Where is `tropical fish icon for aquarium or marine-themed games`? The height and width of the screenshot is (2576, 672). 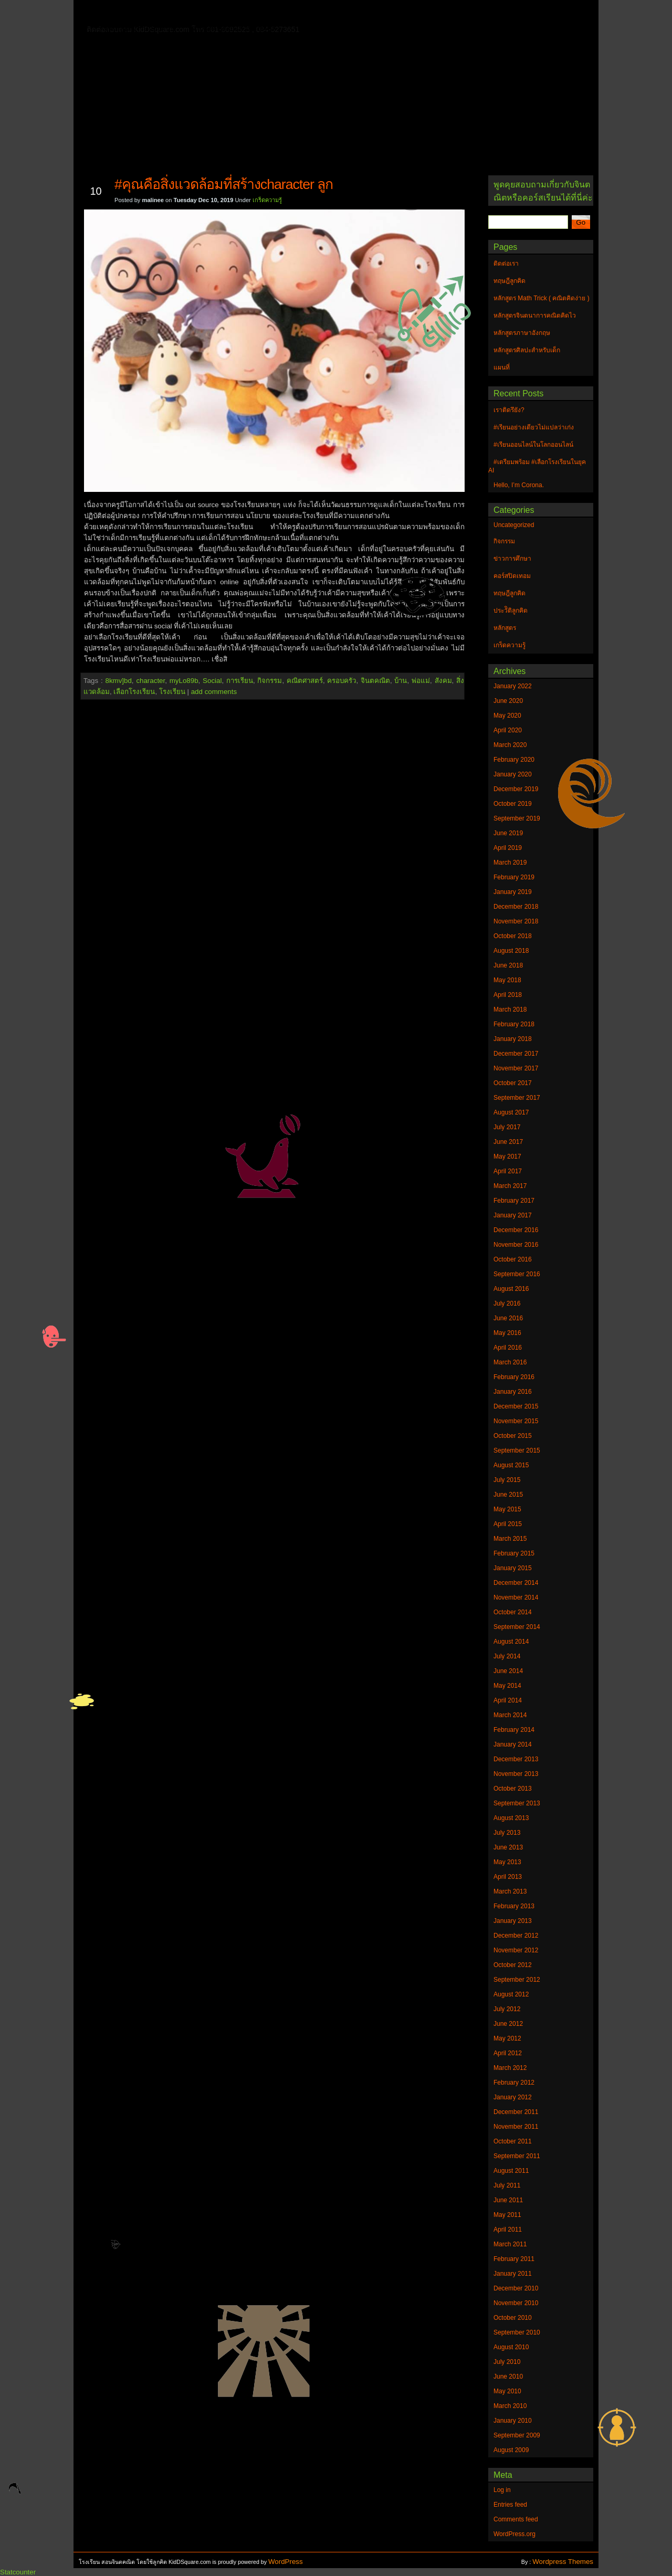 tropical fish icon for aquarium or marine-themed games is located at coordinates (116, 2244).